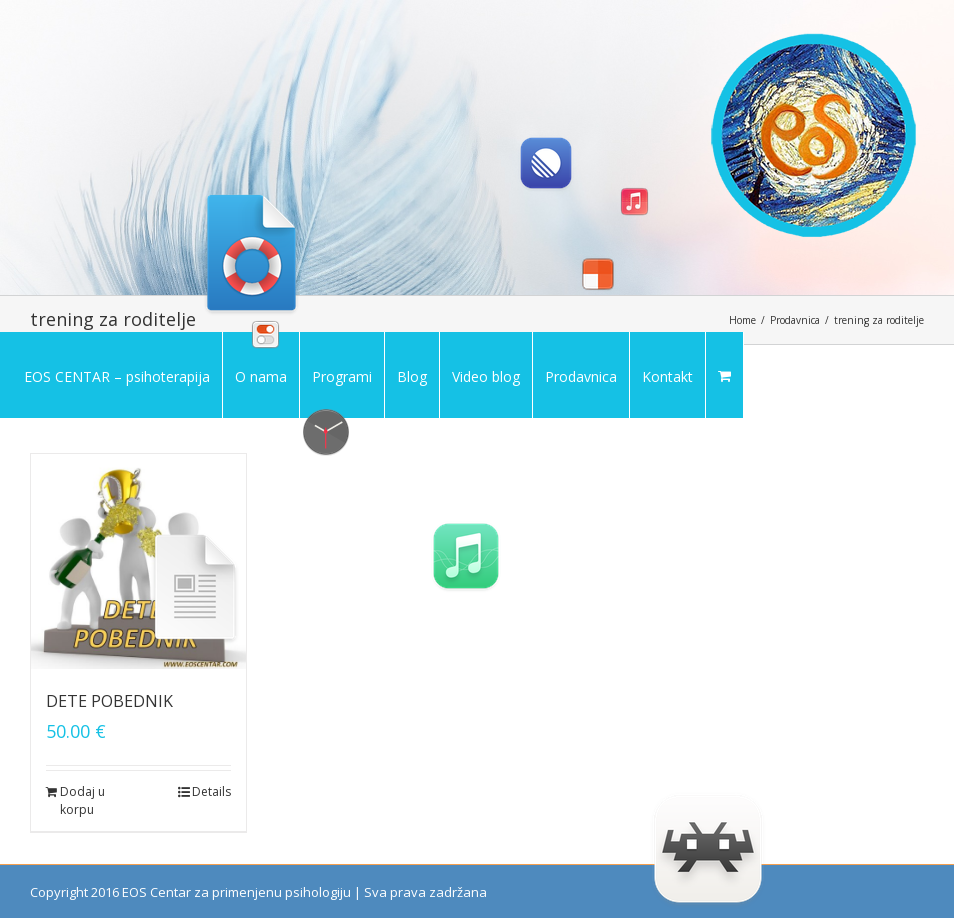 The height and width of the screenshot is (918, 954). What do you see at coordinates (598, 274) in the screenshot?
I see `switch to the bottom-left workspace` at bounding box center [598, 274].